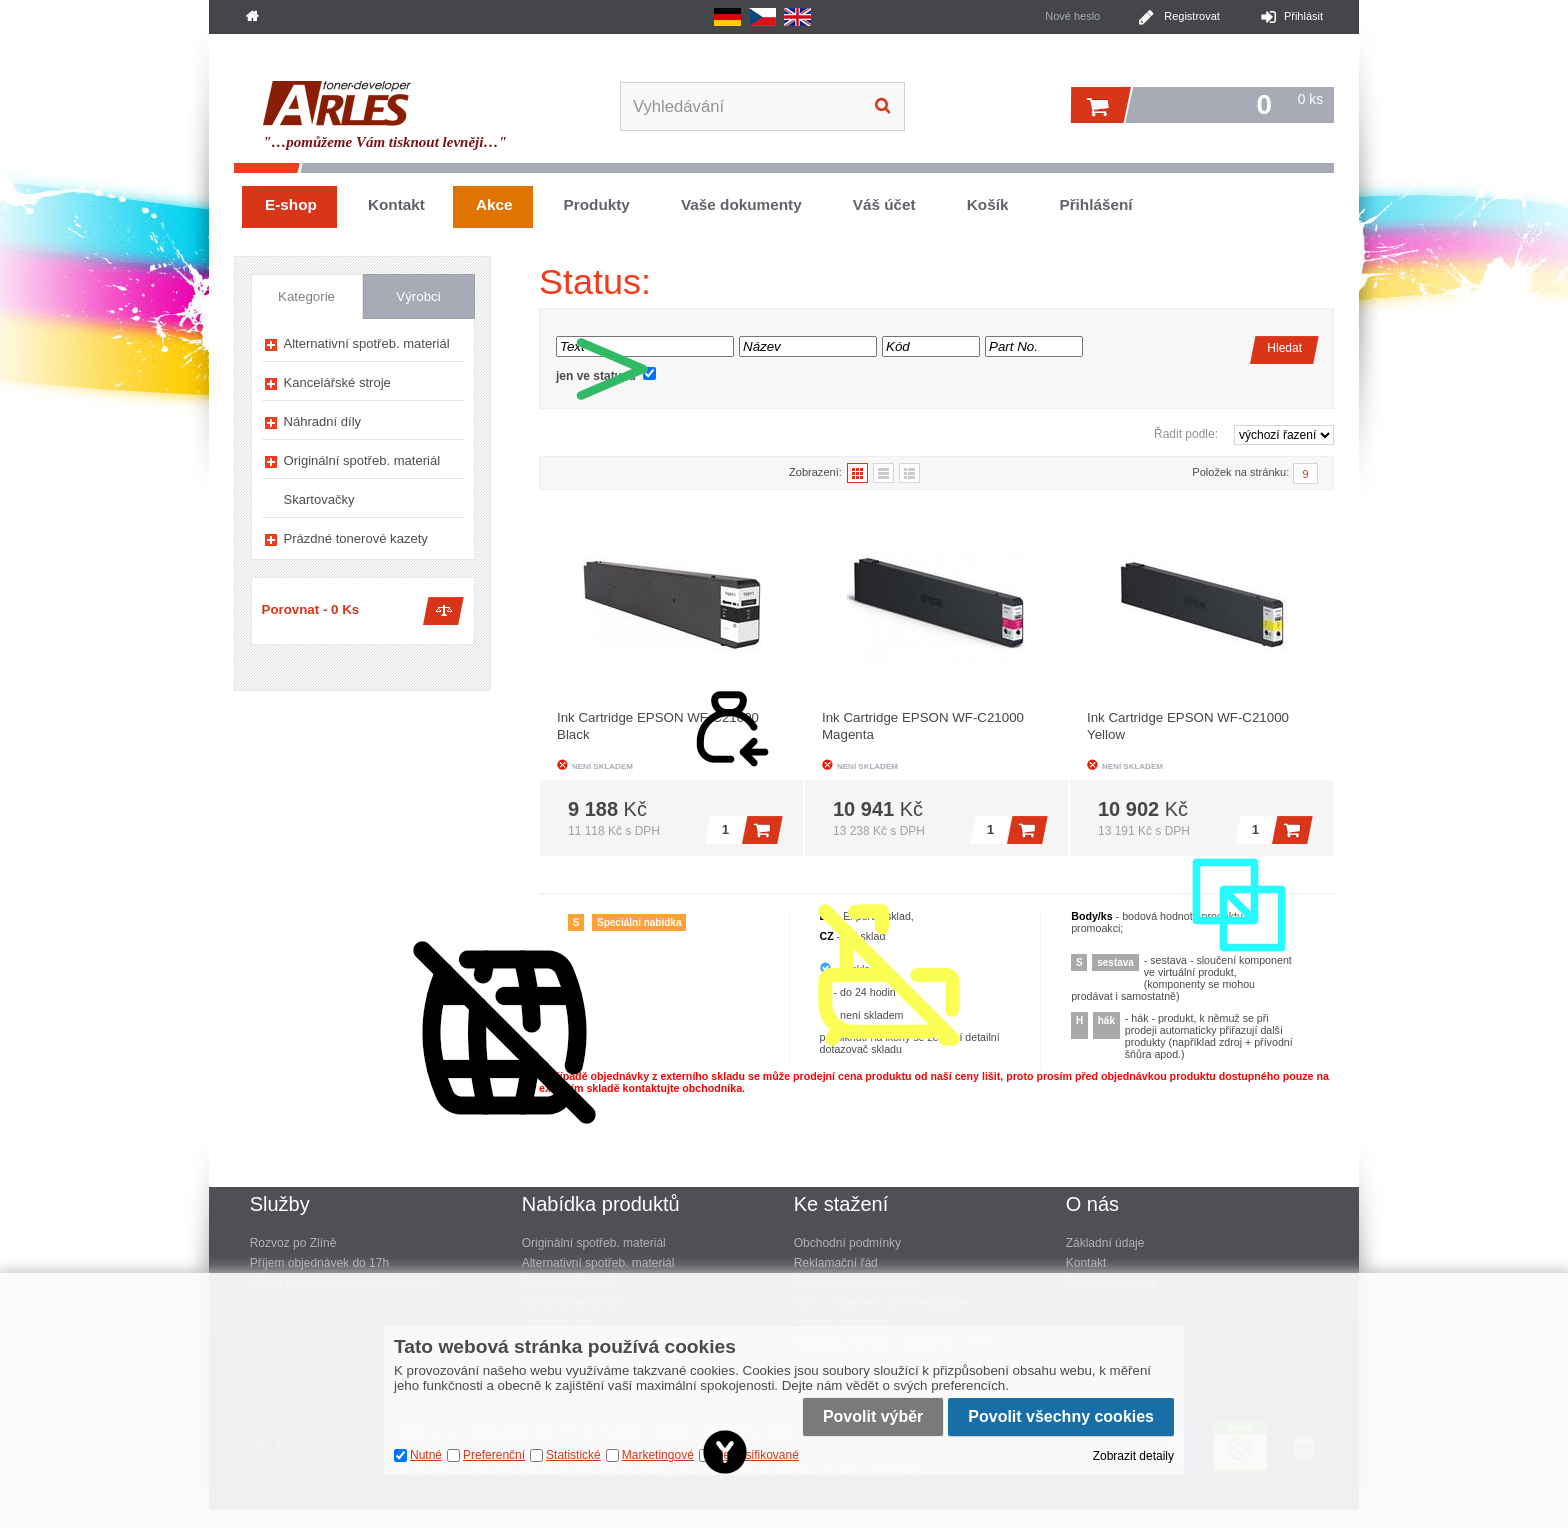 The image size is (1568, 1528). Describe the element at coordinates (1239, 905) in the screenshot. I see `intersect or merge two layers` at that location.